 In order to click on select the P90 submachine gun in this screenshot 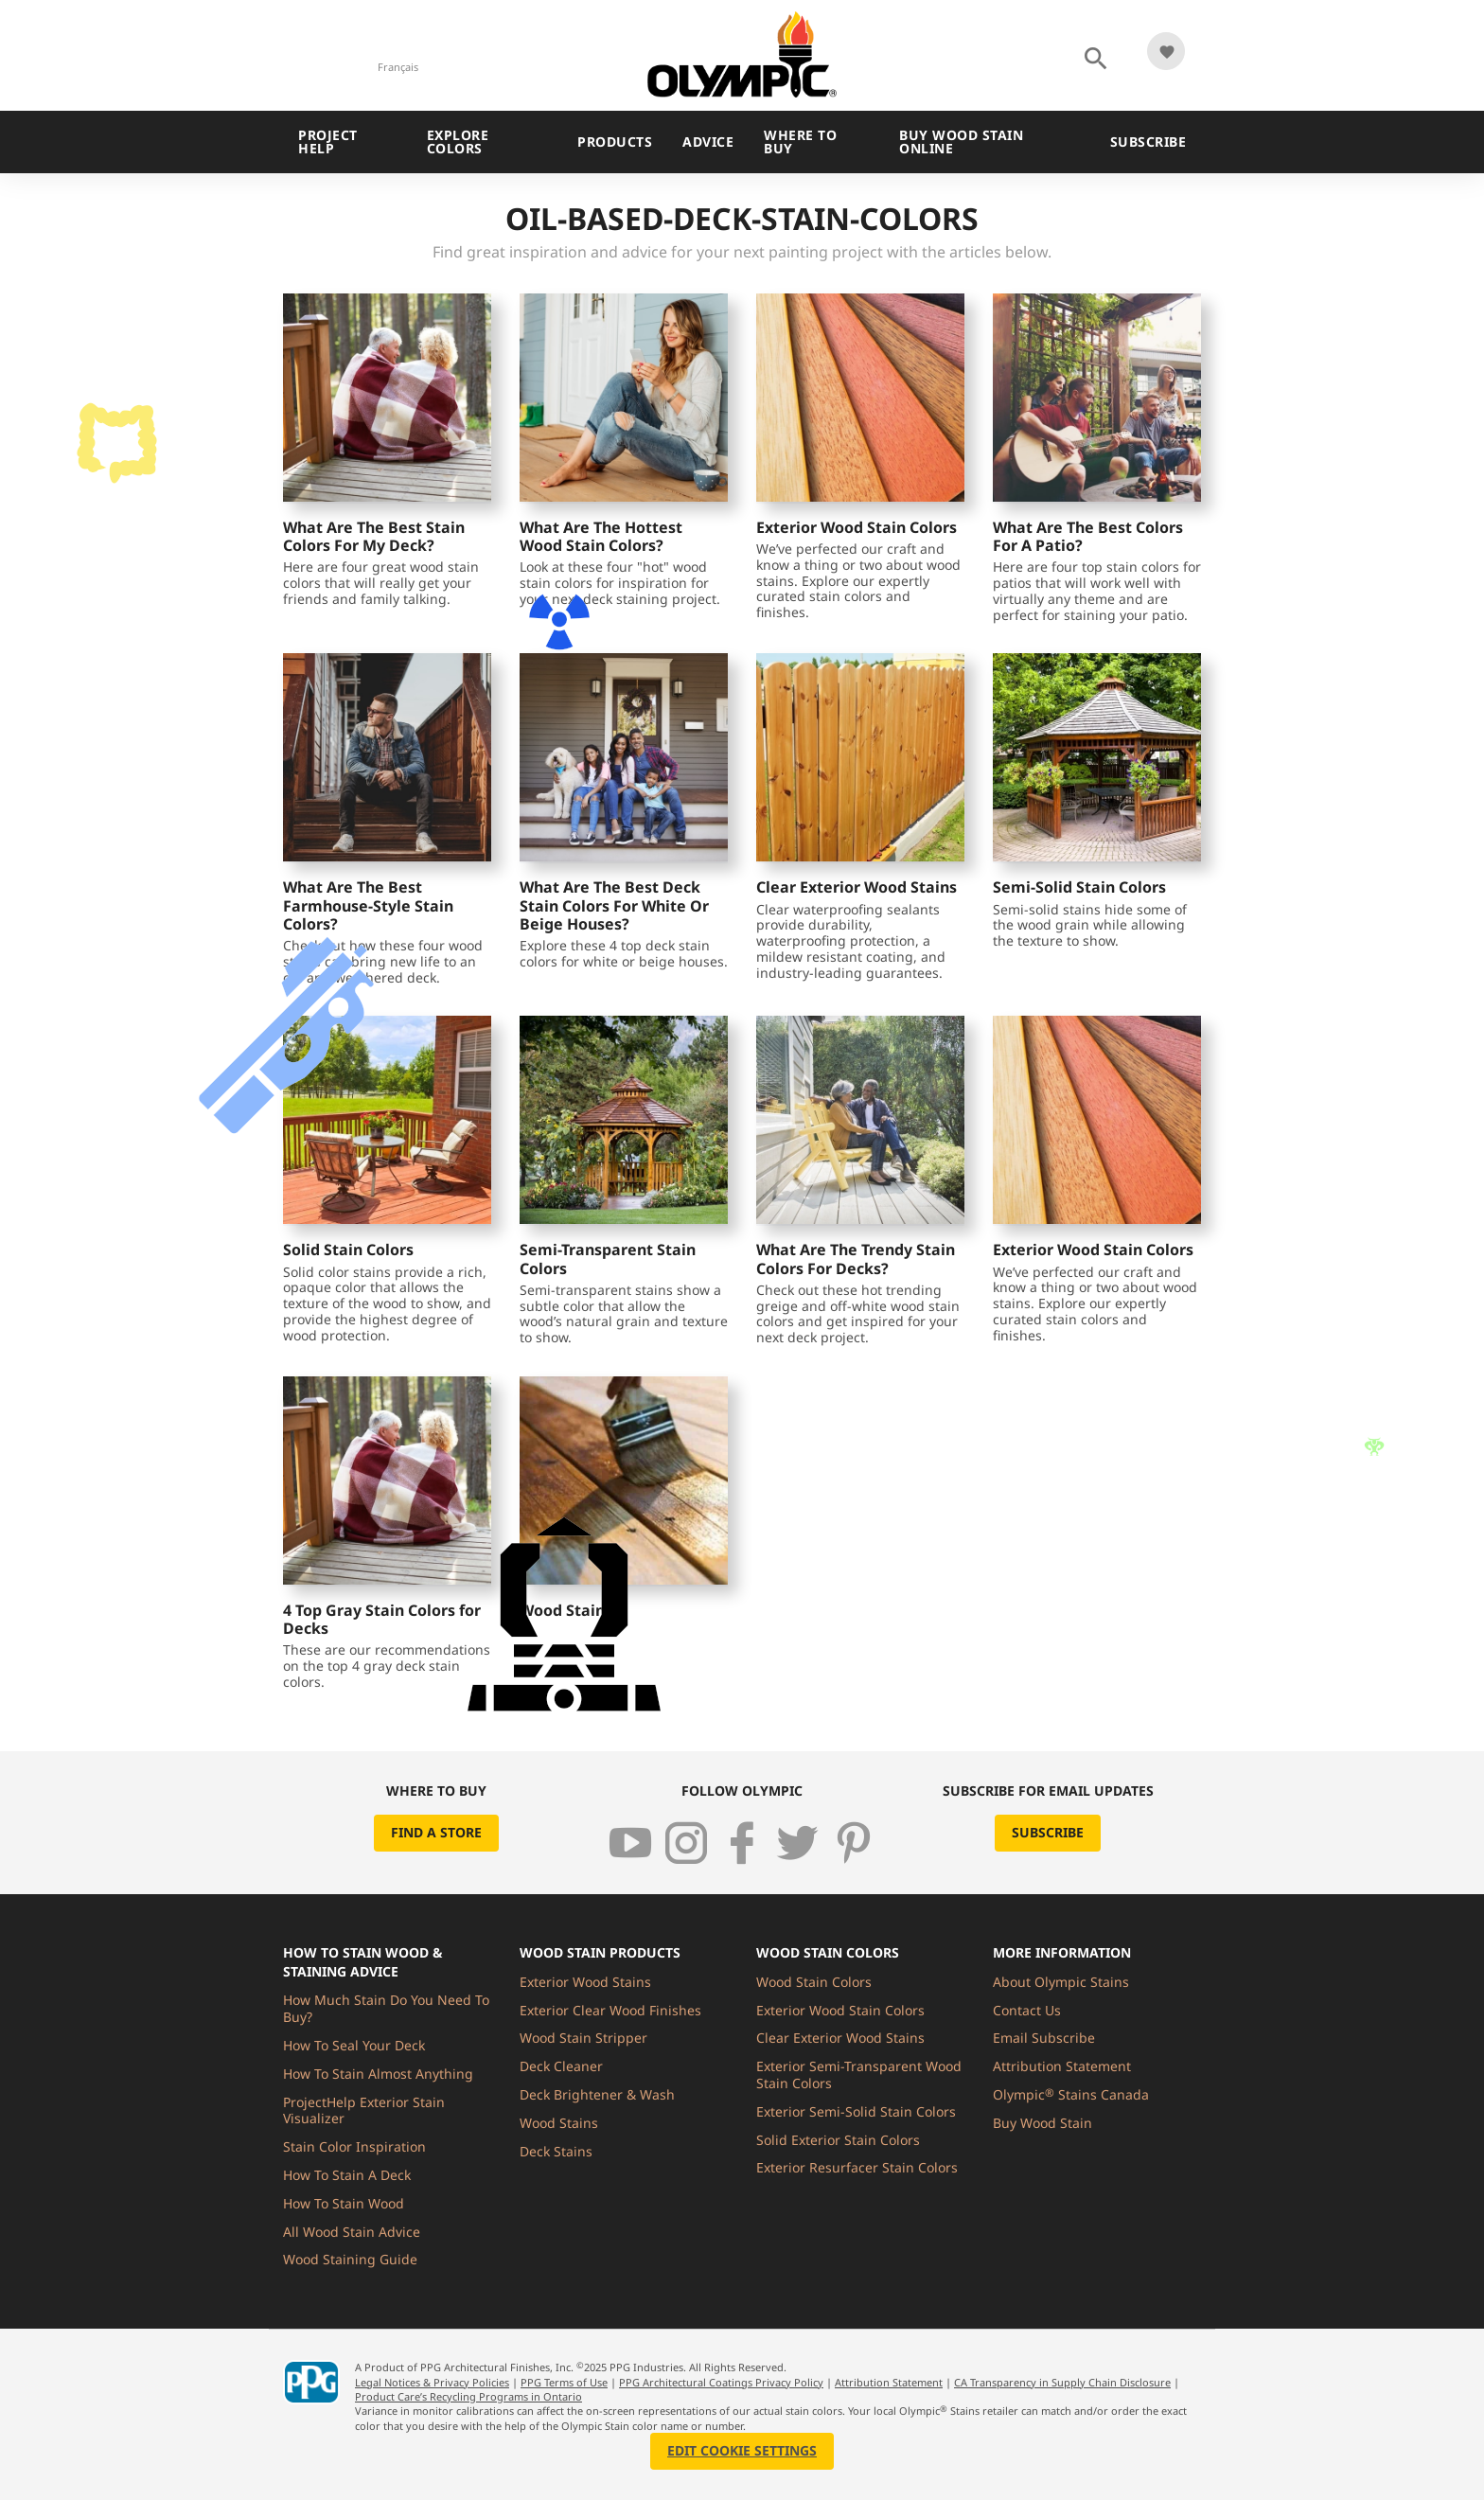, I will do `click(286, 1035)`.